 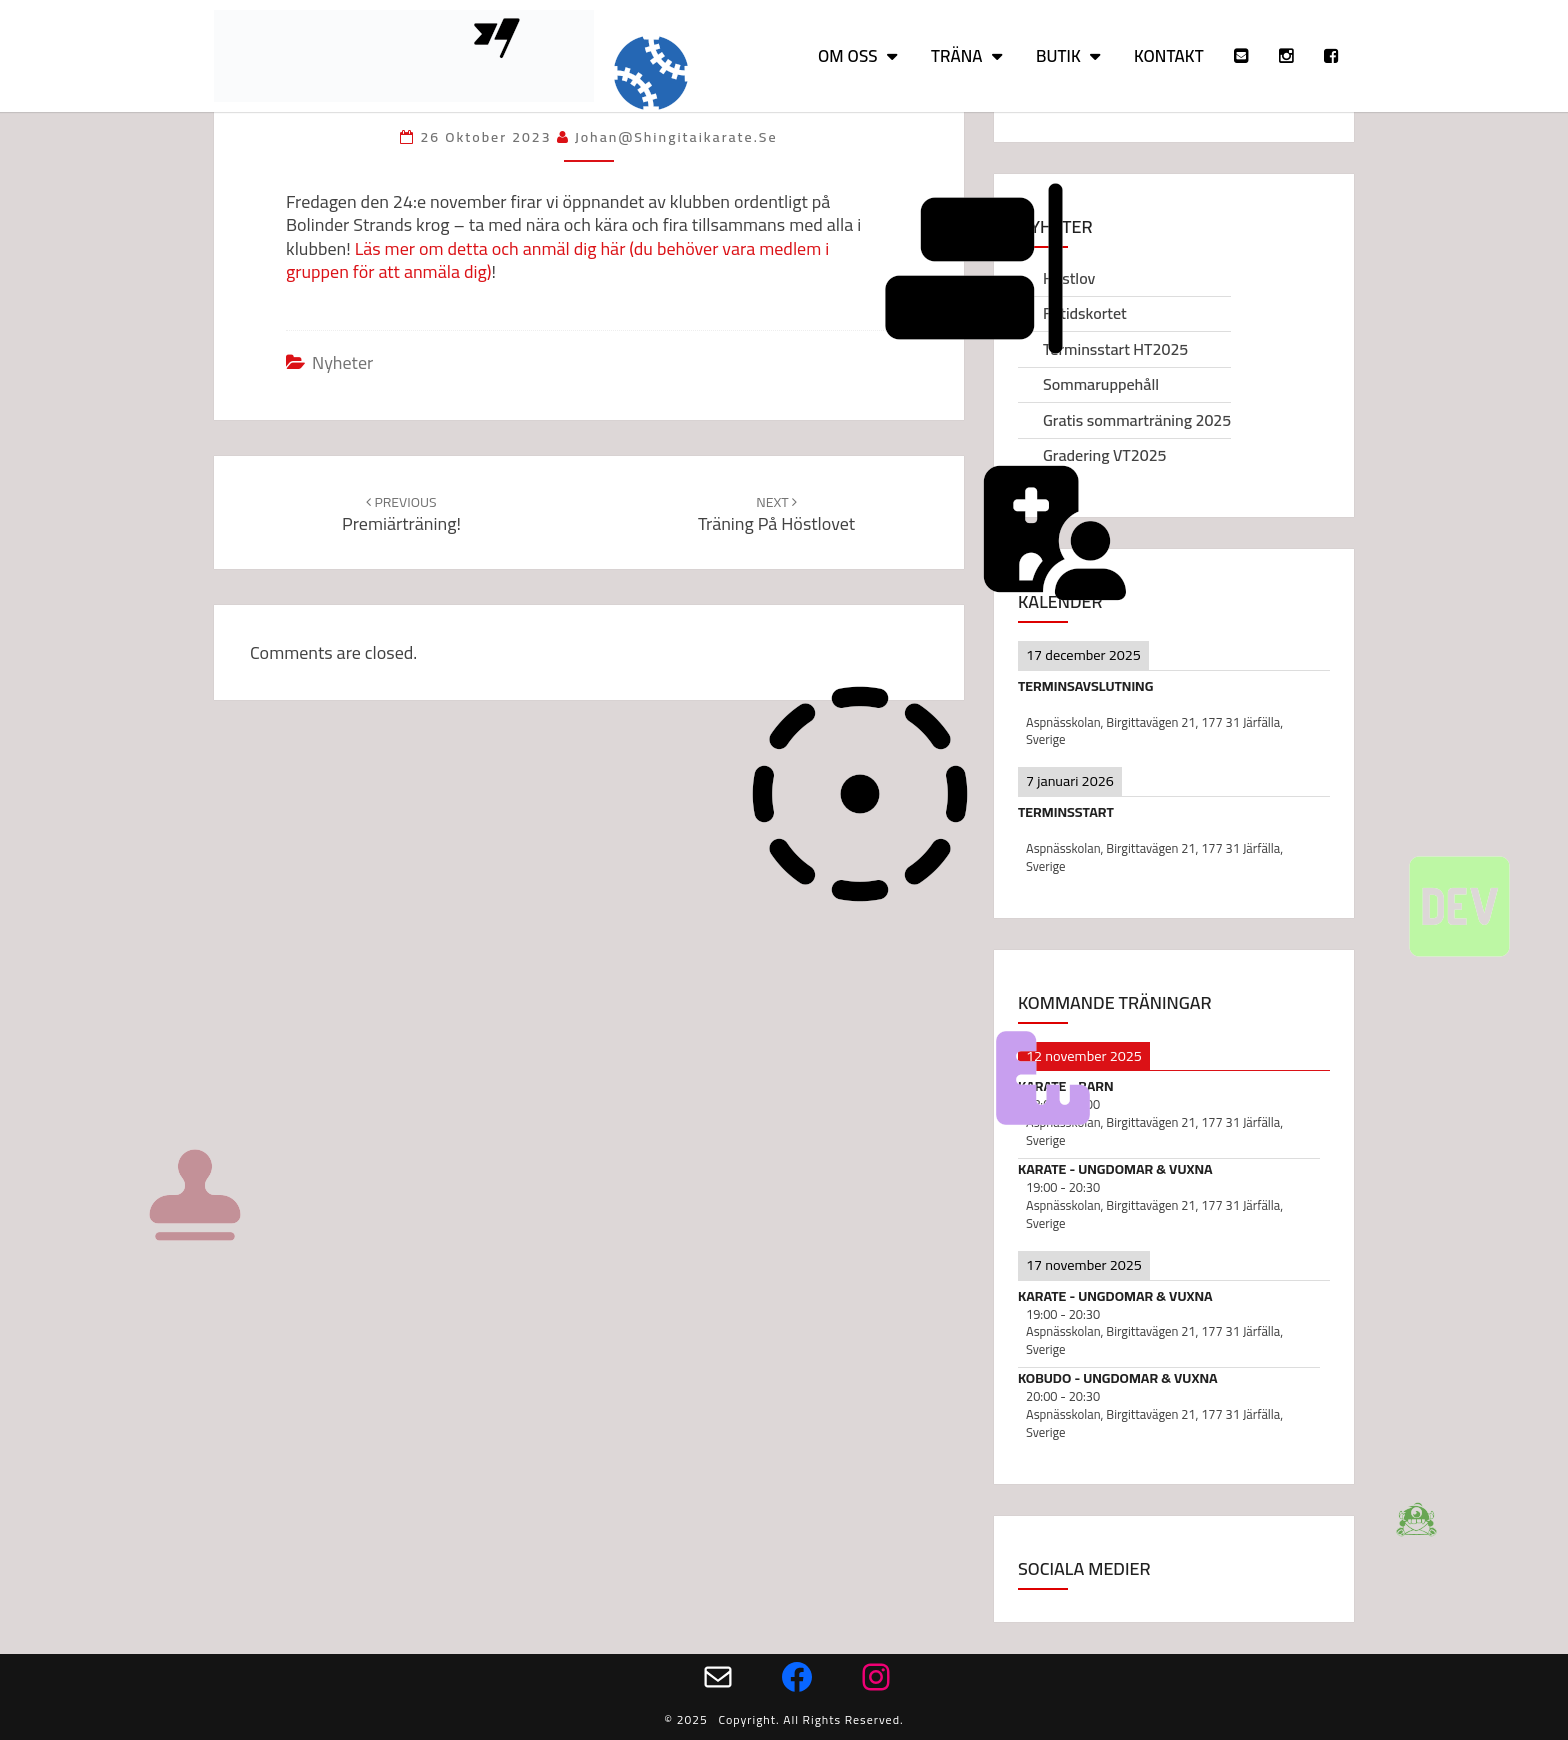 What do you see at coordinates (1047, 529) in the screenshot?
I see `view patient profile or medical records` at bounding box center [1047, 529].